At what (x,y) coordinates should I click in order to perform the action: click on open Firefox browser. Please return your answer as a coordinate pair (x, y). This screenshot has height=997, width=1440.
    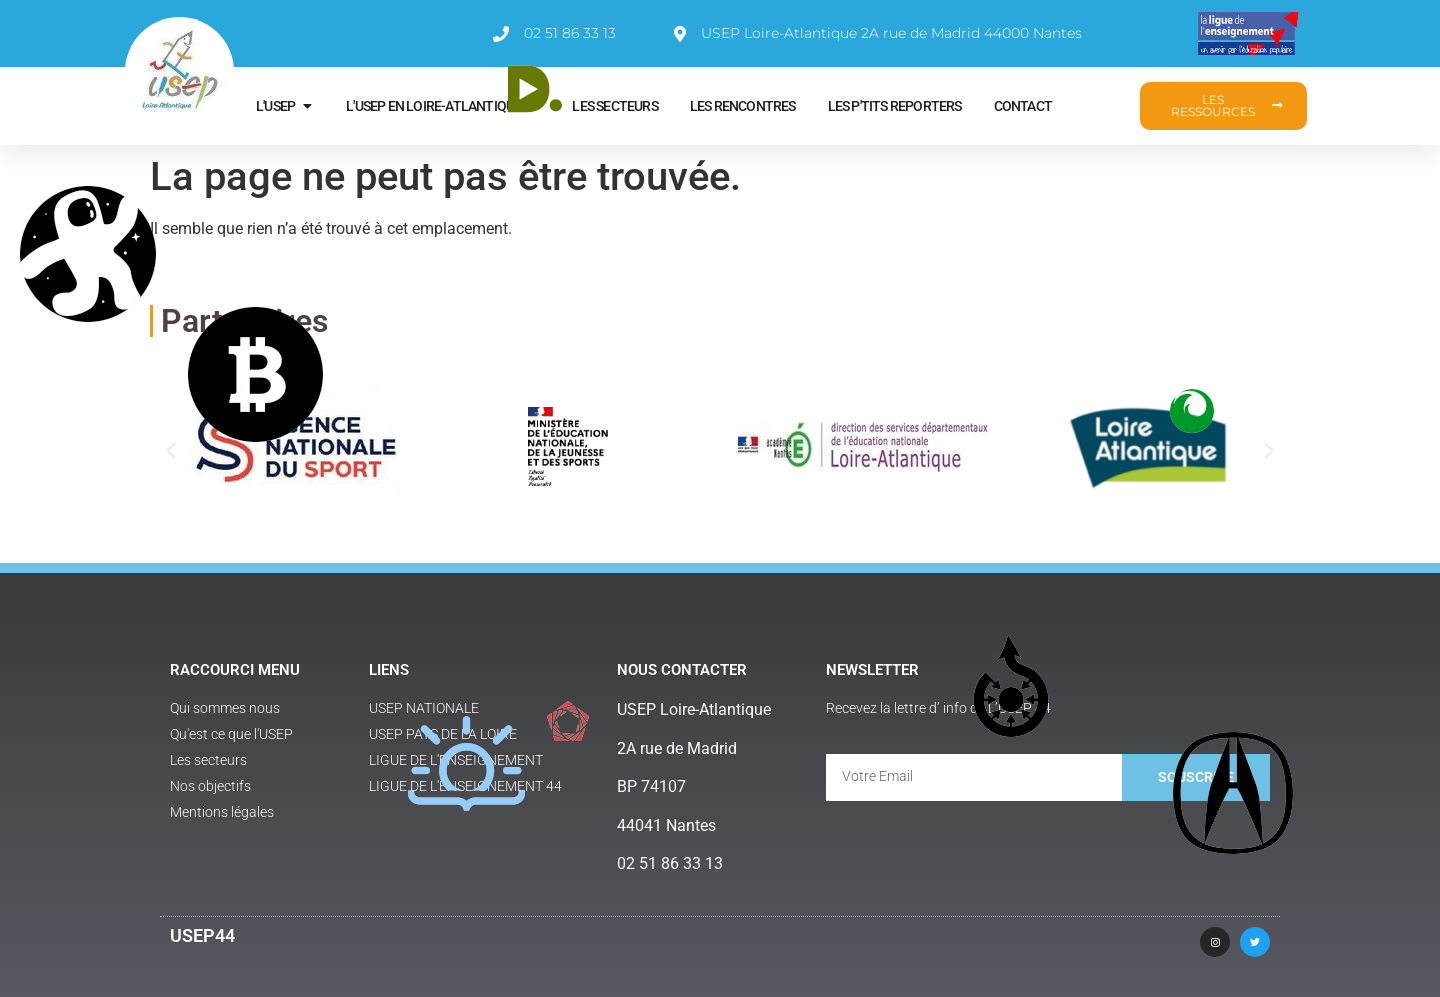
    Looking at the image, I should click on (1192, 411).